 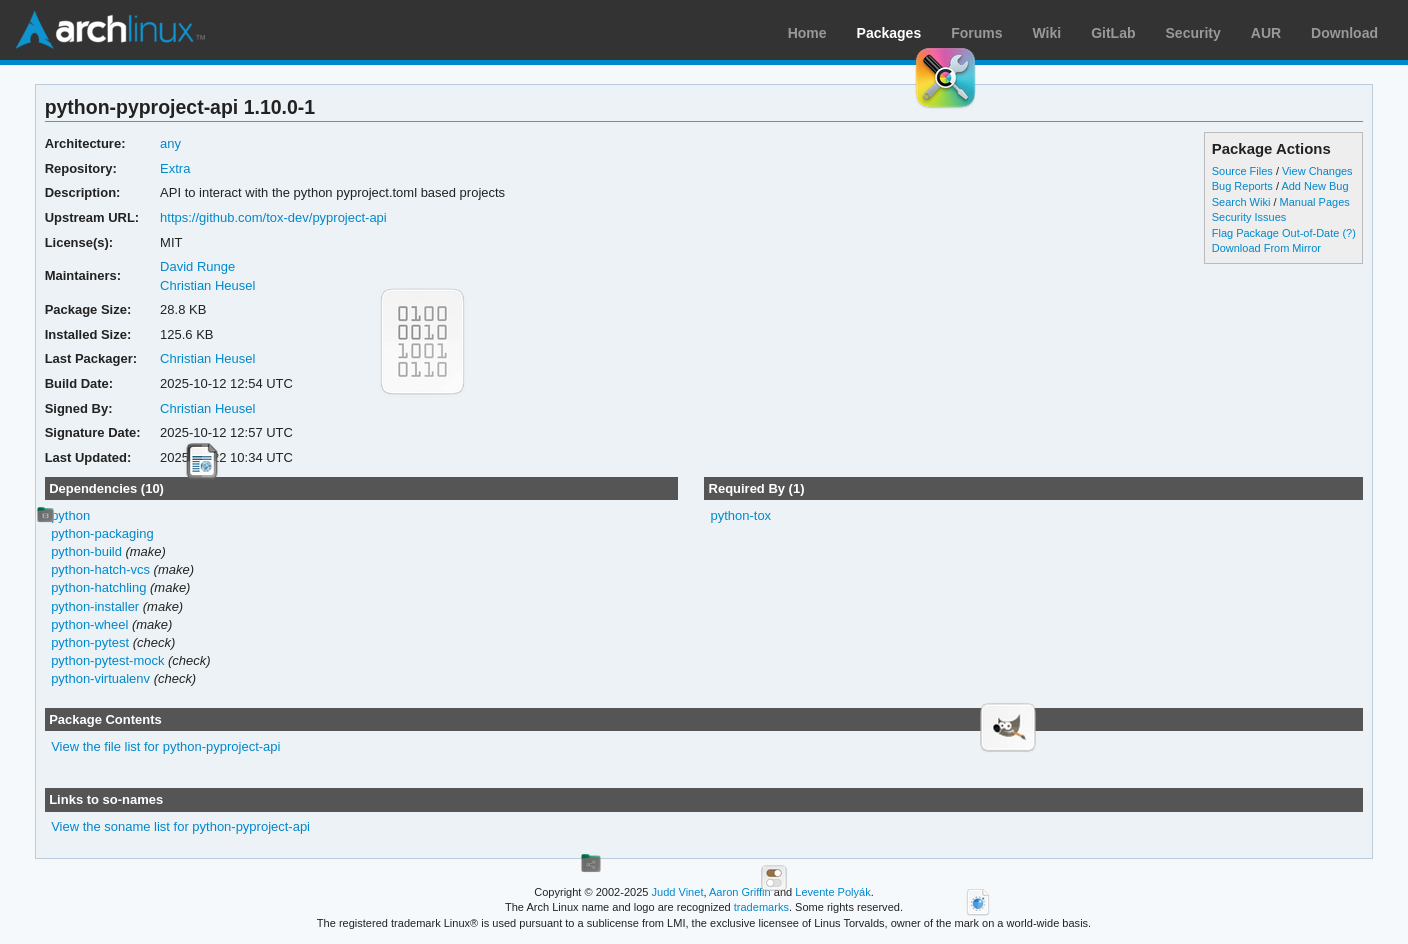 What do you see at coordinates (45, 514) in the screenshot?
I see `open your videos folder` at bounding box center [45, 514].